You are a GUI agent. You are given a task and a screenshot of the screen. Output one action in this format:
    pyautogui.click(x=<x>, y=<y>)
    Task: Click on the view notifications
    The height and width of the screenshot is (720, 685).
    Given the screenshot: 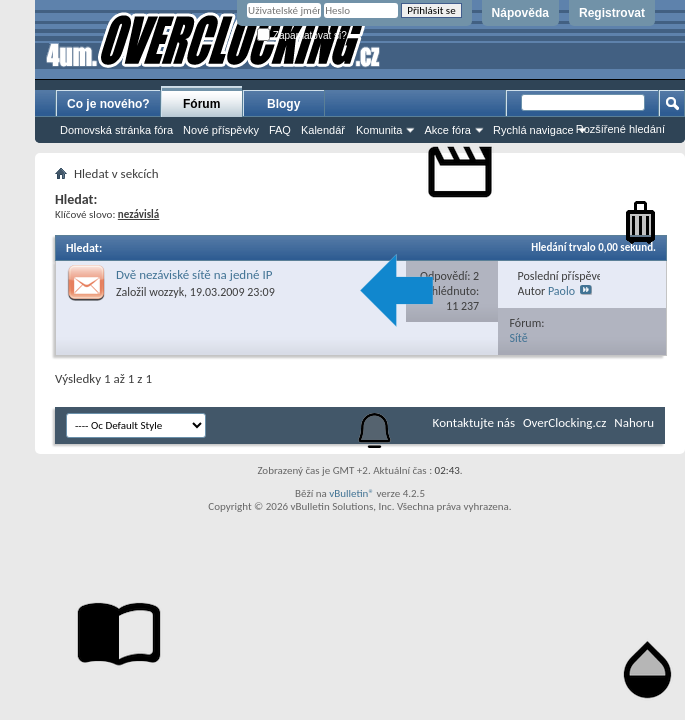 What is the action you would take?
    pyautogui.click(x=374, y=430)
    